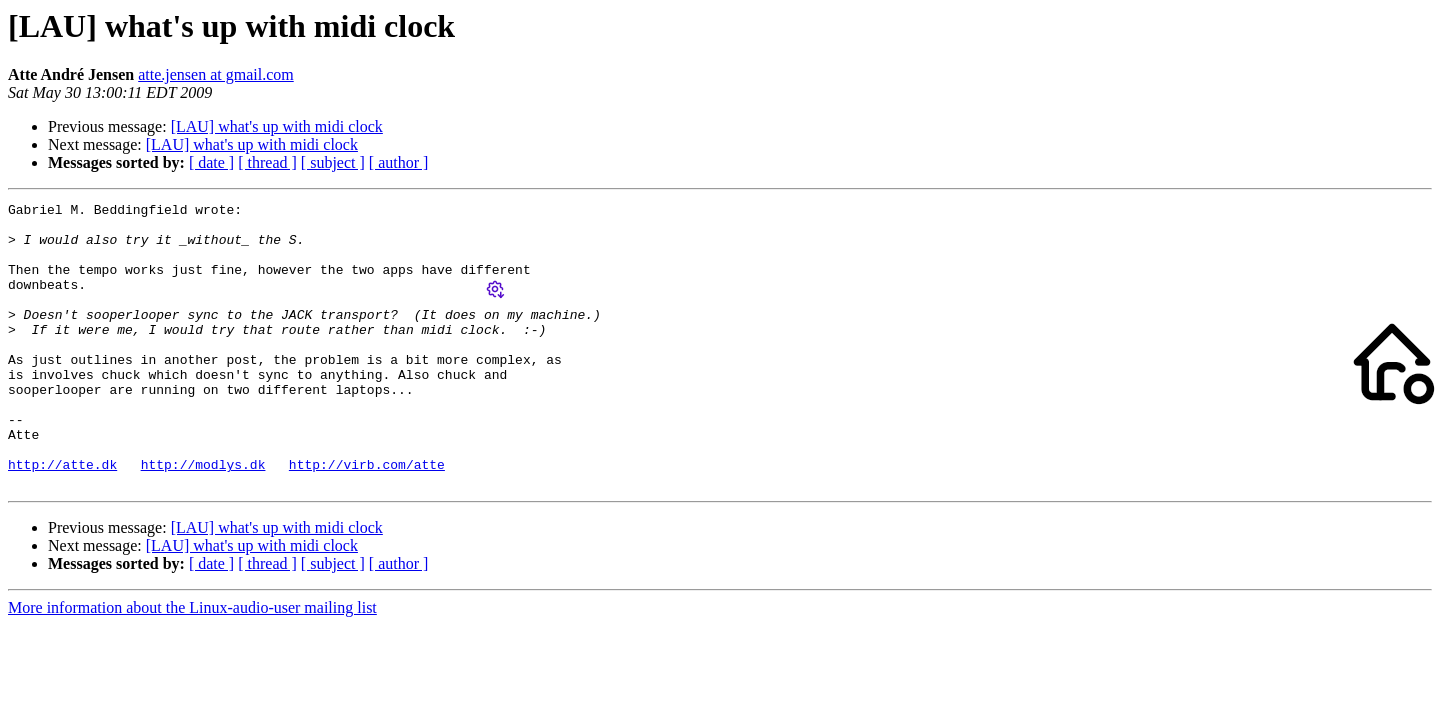 This screenshot has height=720, width=1440. I want to click on download or export settings, so click(495, 289).